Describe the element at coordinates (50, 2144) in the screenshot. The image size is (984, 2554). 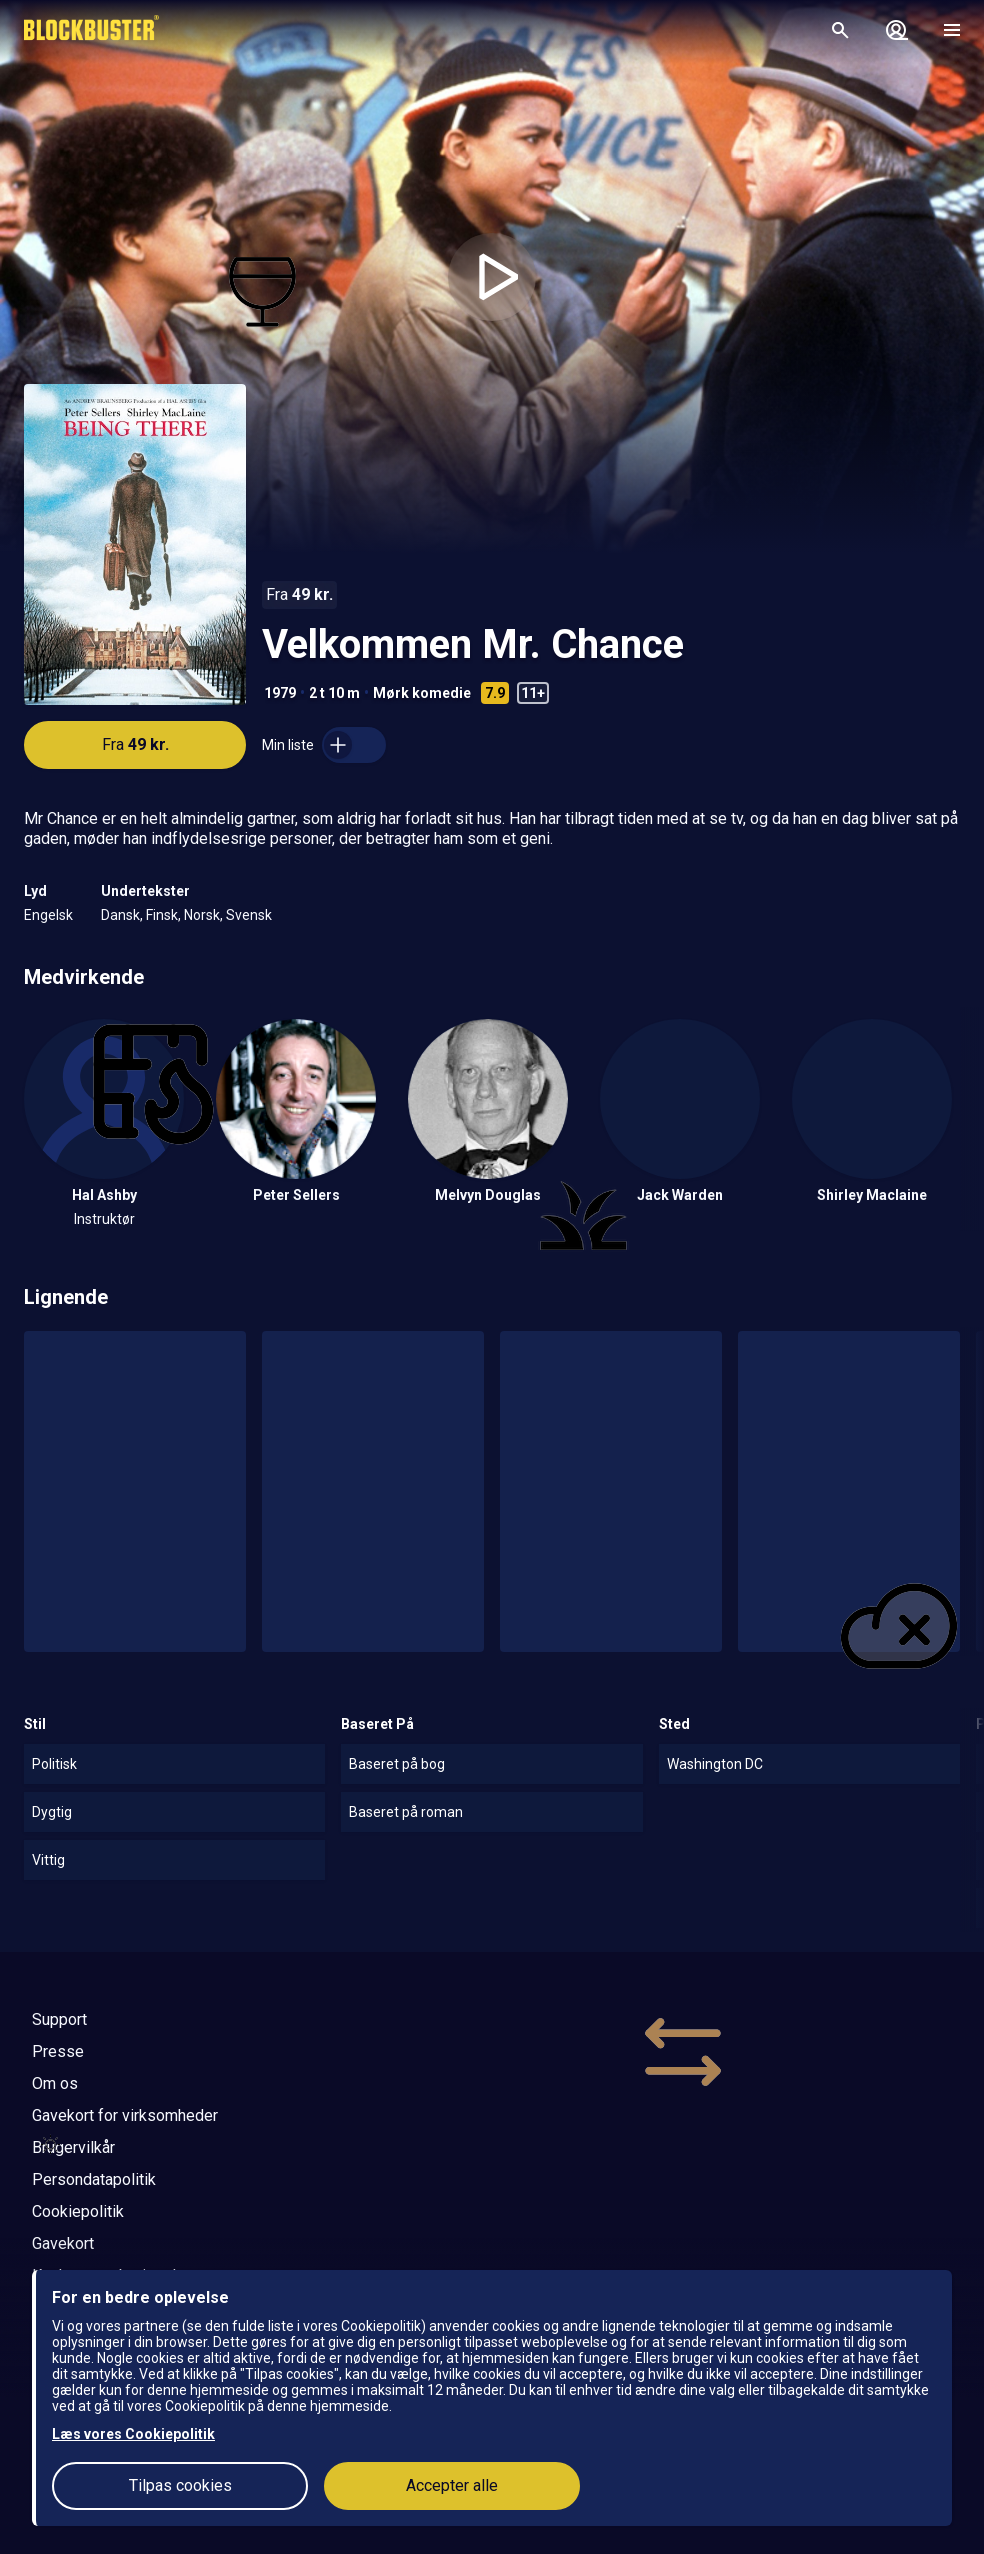
I see `toggle light mode or bright theme` at that location.